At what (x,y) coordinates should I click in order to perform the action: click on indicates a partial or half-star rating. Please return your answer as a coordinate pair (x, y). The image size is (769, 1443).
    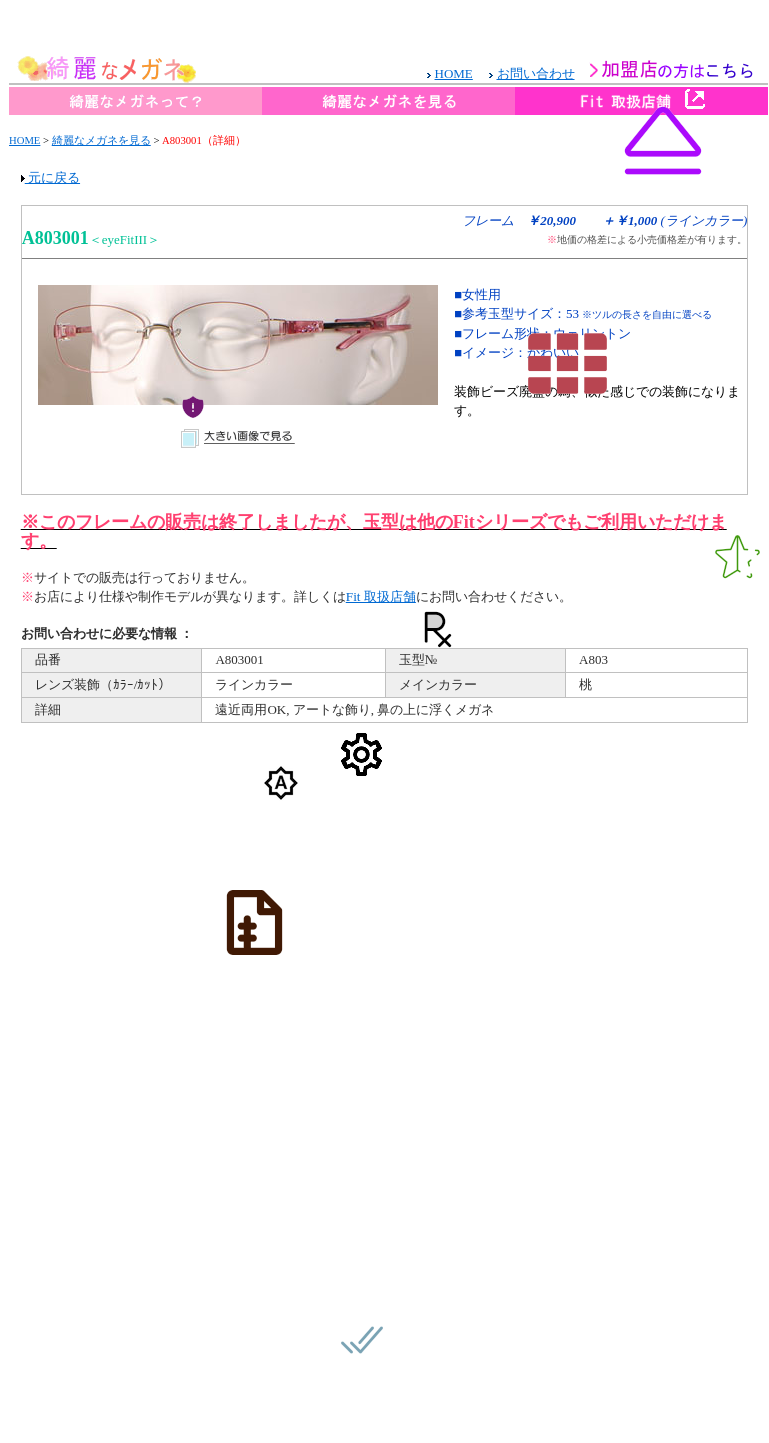
    Looking at the image, I should click on (737, 557).